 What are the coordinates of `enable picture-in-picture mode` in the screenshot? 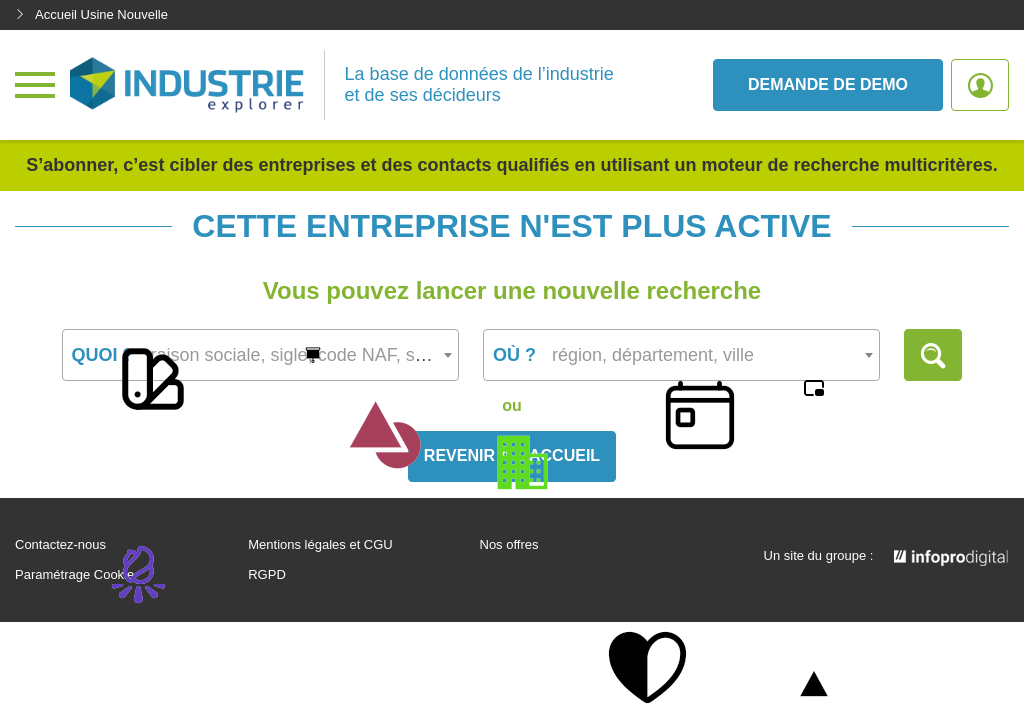 It's located at (814, 388).